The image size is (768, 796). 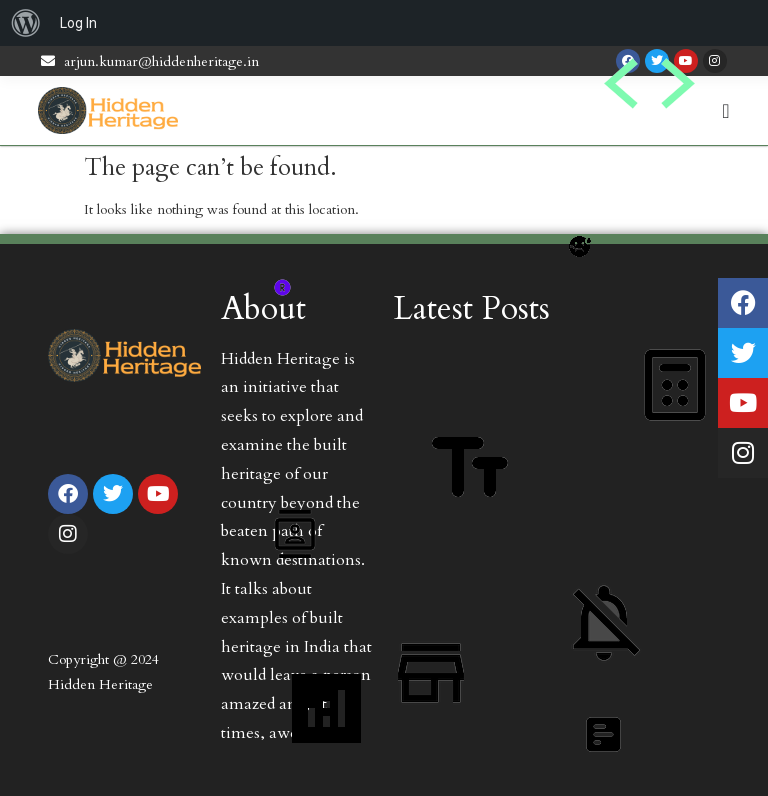 What do you see at coordinates (295, 534) in the screenshot?
I see `view your contacts list` at bounding box center [295, 534].